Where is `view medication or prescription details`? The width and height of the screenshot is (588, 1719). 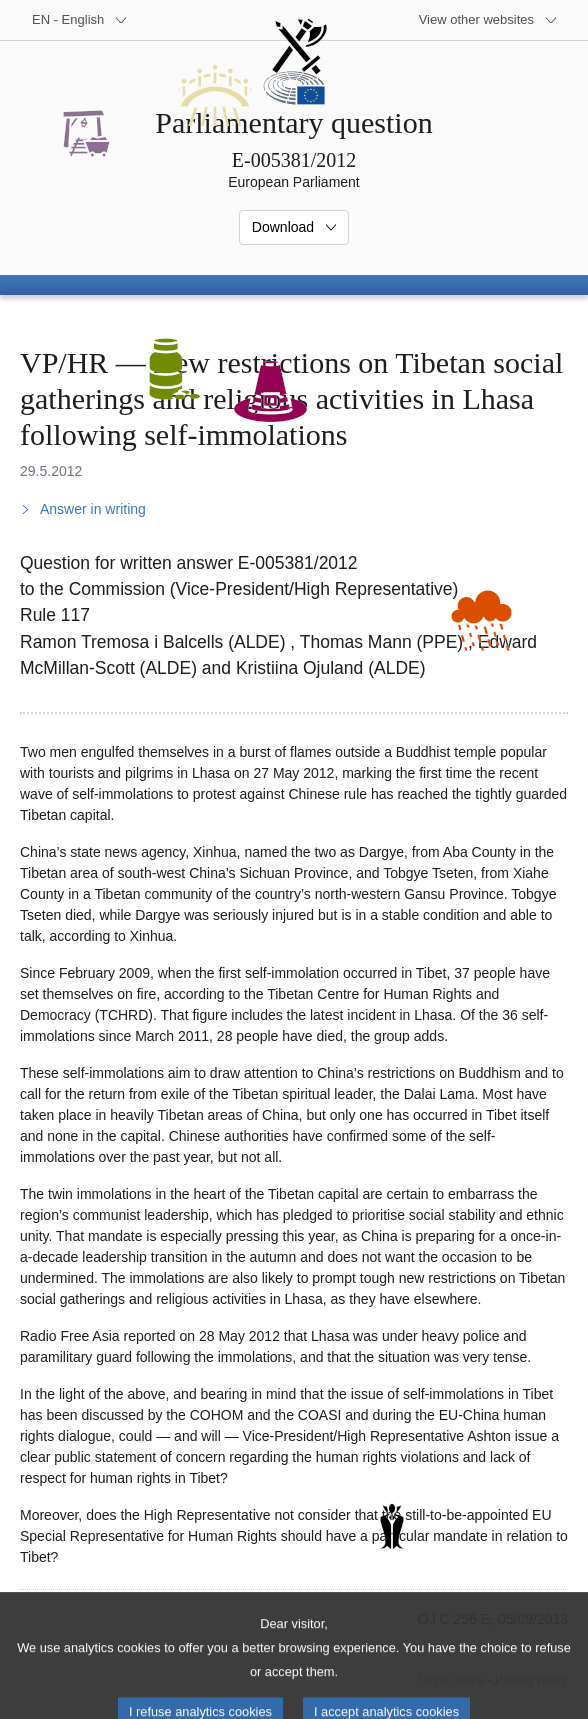
view medication or prescription details is located at coordinates (172, 369).